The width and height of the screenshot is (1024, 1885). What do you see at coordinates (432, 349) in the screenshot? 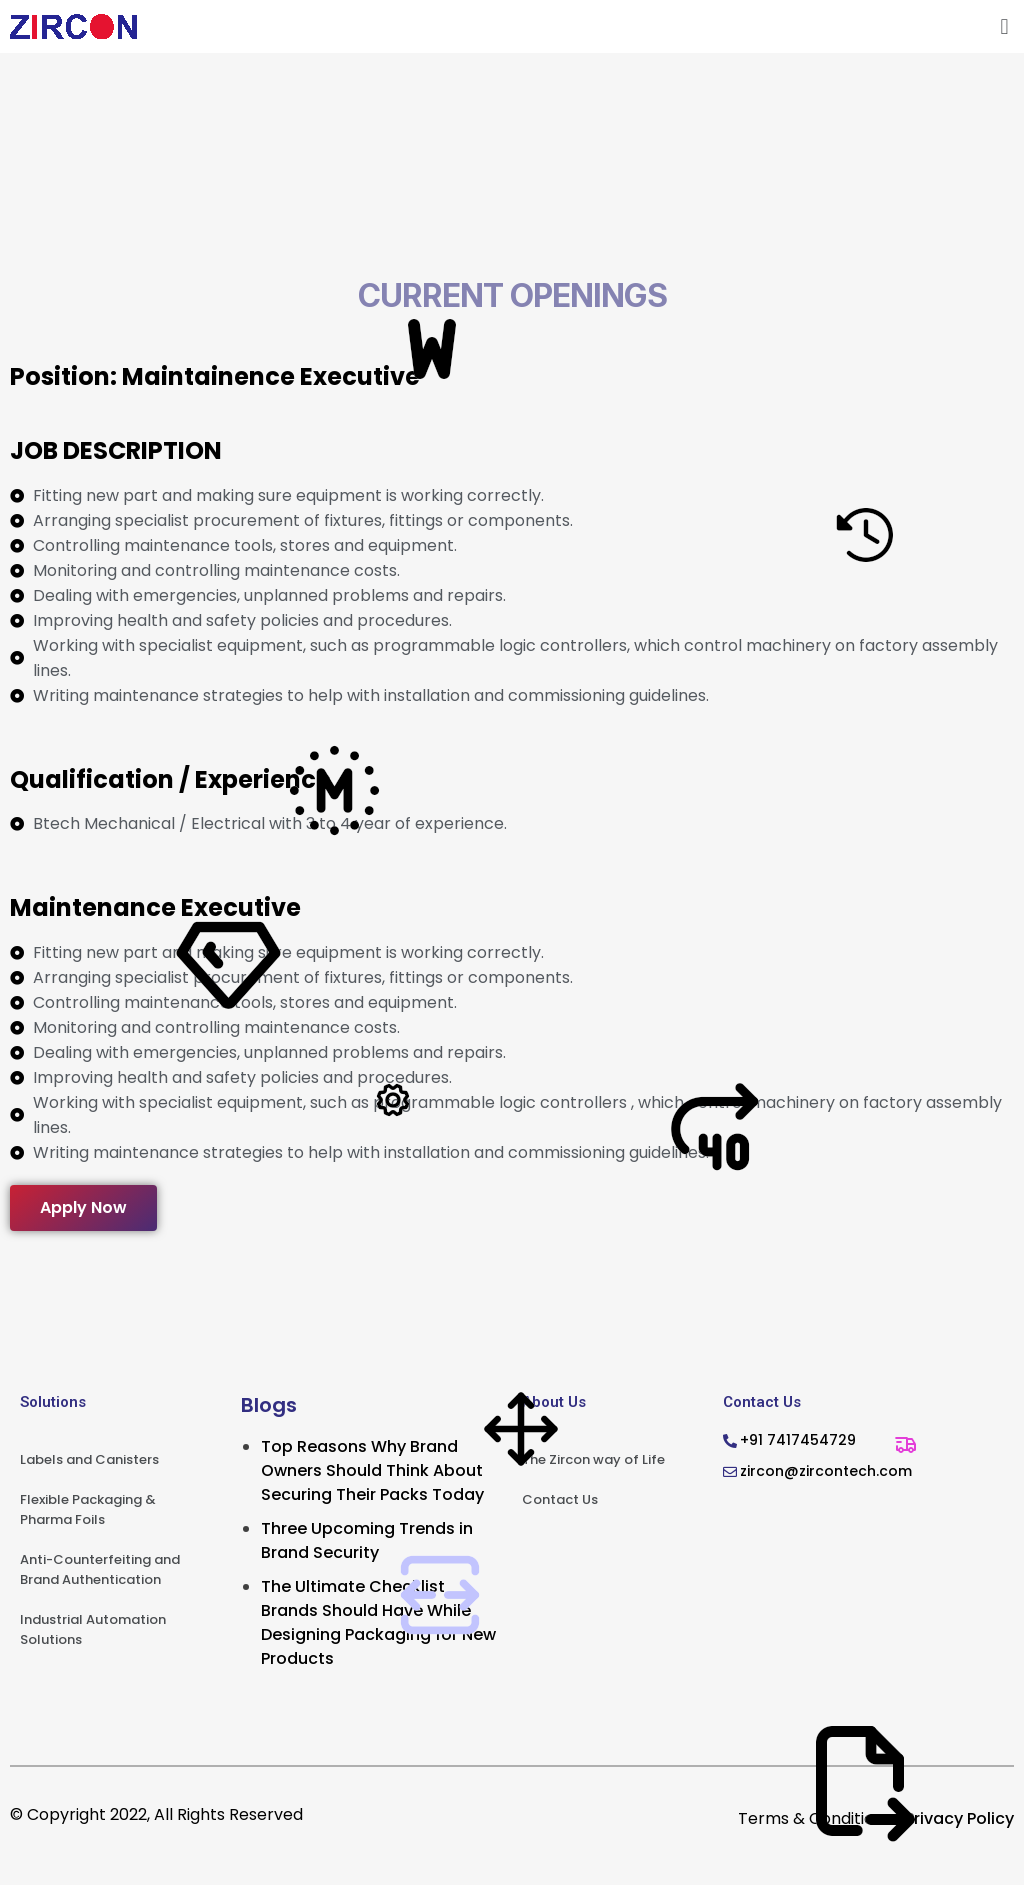
I see `indicates a word or text-related feature` at bounding box center [432, 349].